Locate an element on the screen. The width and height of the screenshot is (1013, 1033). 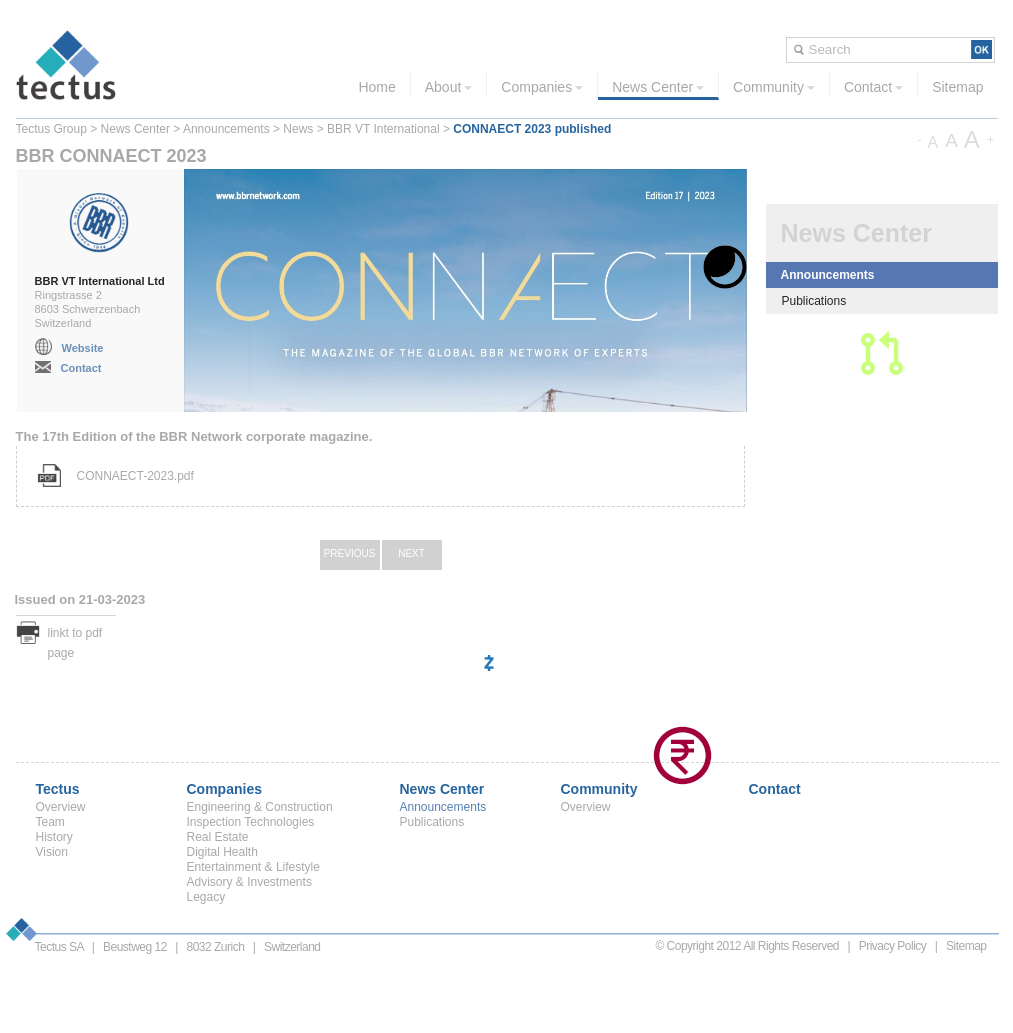
view or create a git pull request is located at coordinates (882, 354).